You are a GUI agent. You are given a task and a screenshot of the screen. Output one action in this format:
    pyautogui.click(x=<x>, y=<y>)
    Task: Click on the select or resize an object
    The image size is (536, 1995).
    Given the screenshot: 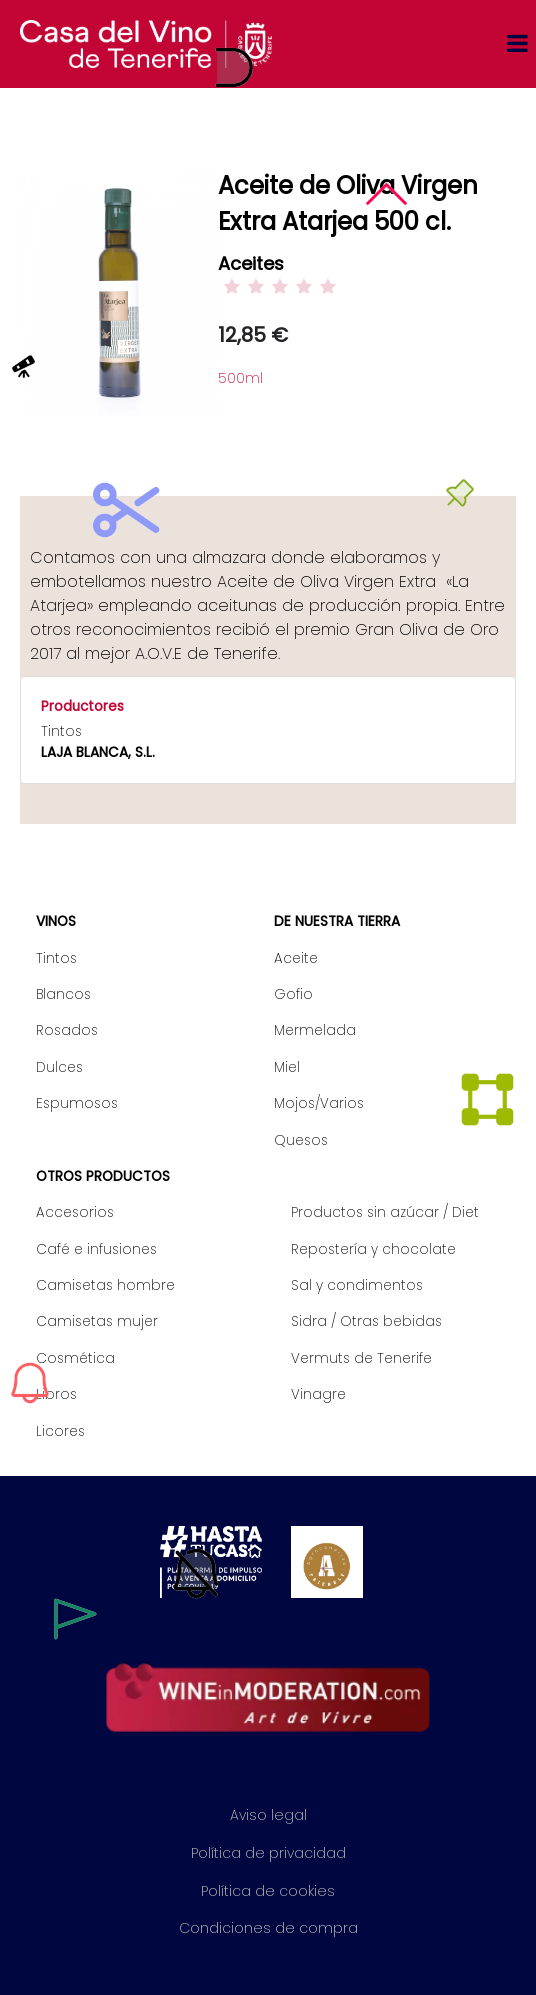 What is the action you would take?
    pyautogui.click(x=487, y=1099)
    